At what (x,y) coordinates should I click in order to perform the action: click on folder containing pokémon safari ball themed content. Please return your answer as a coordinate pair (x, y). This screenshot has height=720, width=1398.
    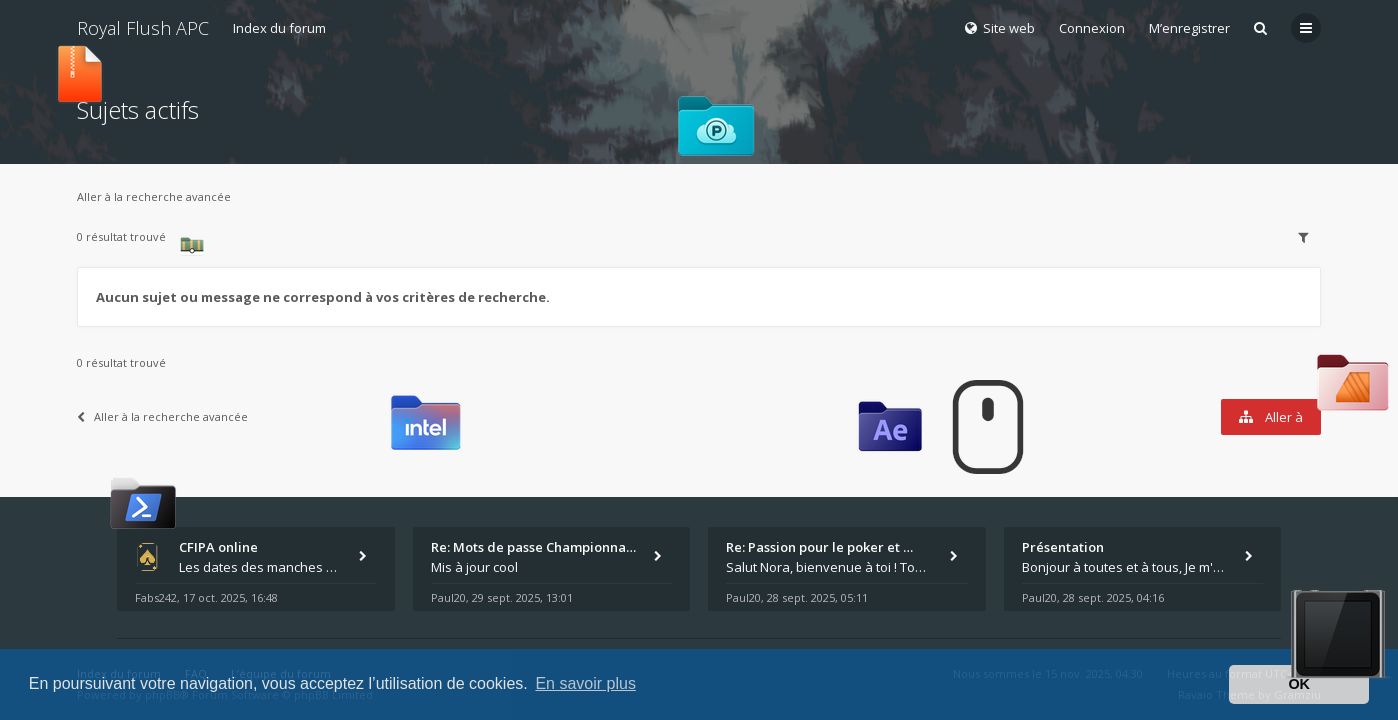
    Looking at the image, I should click on (192, 247).